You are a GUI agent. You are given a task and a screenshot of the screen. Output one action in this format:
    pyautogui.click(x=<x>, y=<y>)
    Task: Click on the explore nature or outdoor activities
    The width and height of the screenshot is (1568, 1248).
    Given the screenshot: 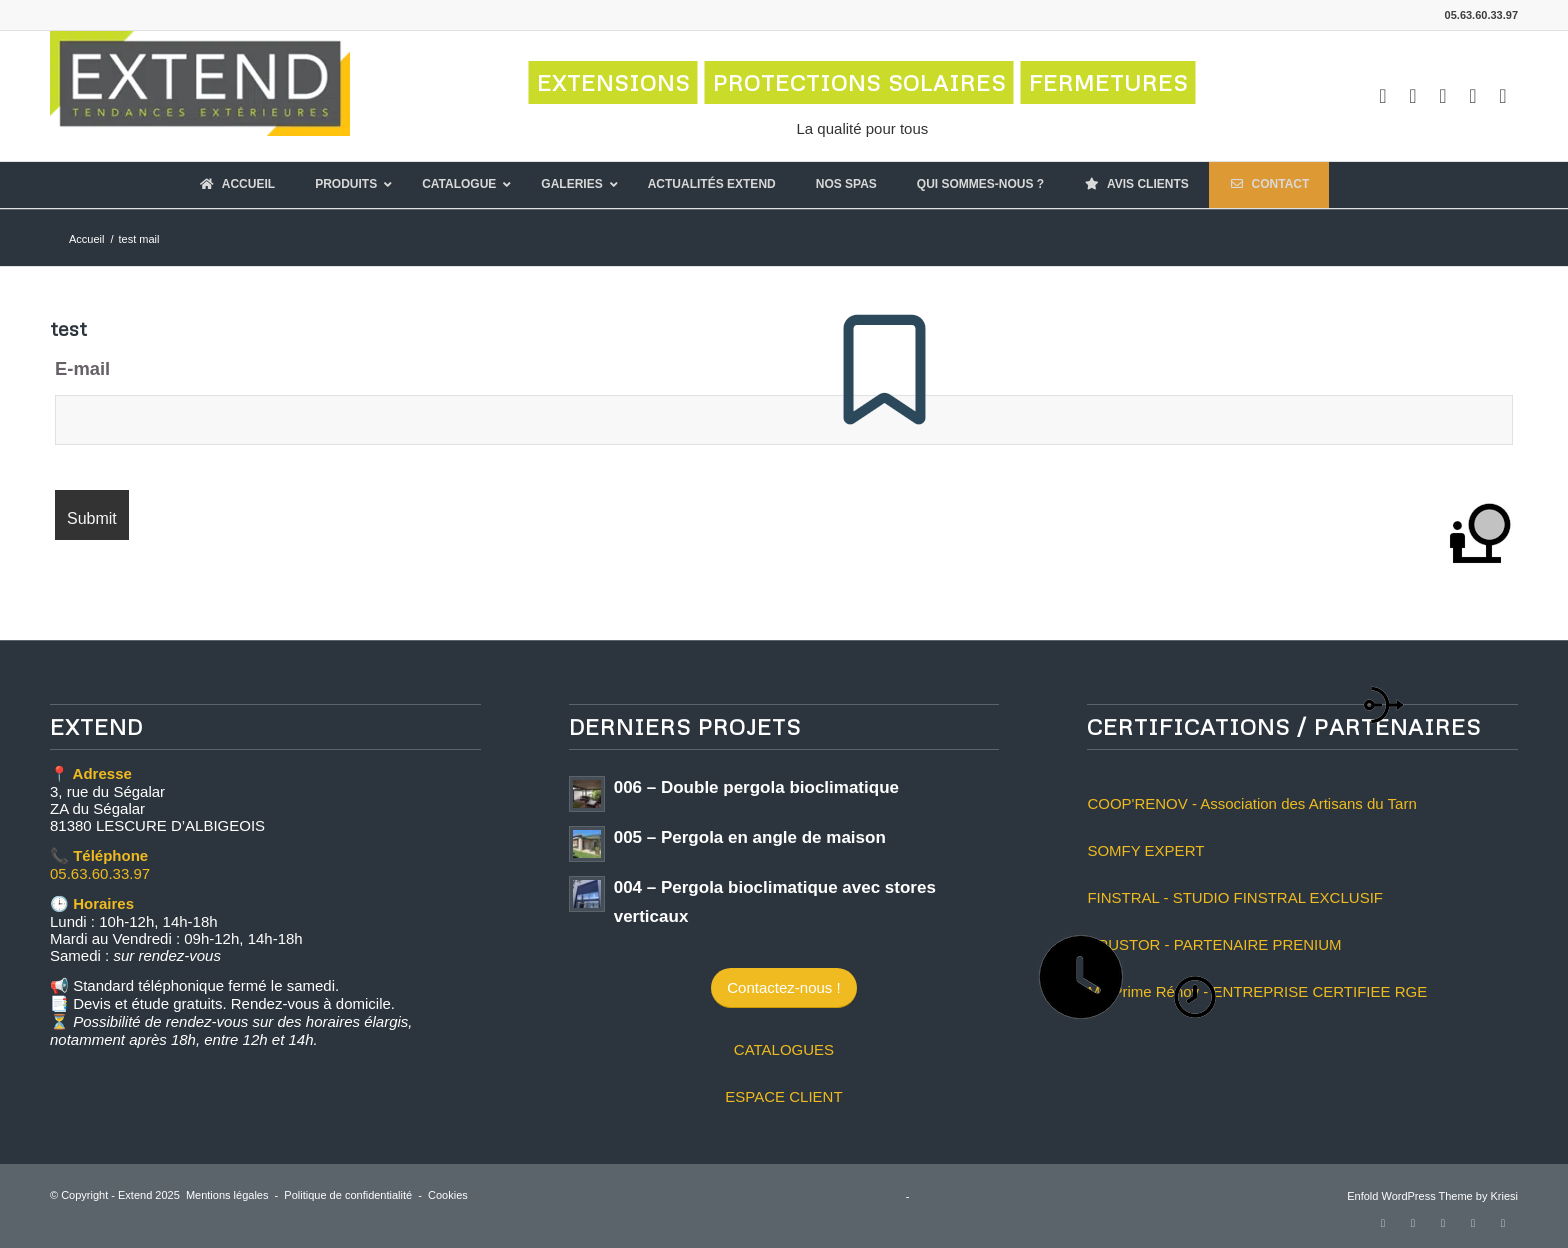 What is the action you would take?
    pyautogui.click(x=1480, y=533)
    